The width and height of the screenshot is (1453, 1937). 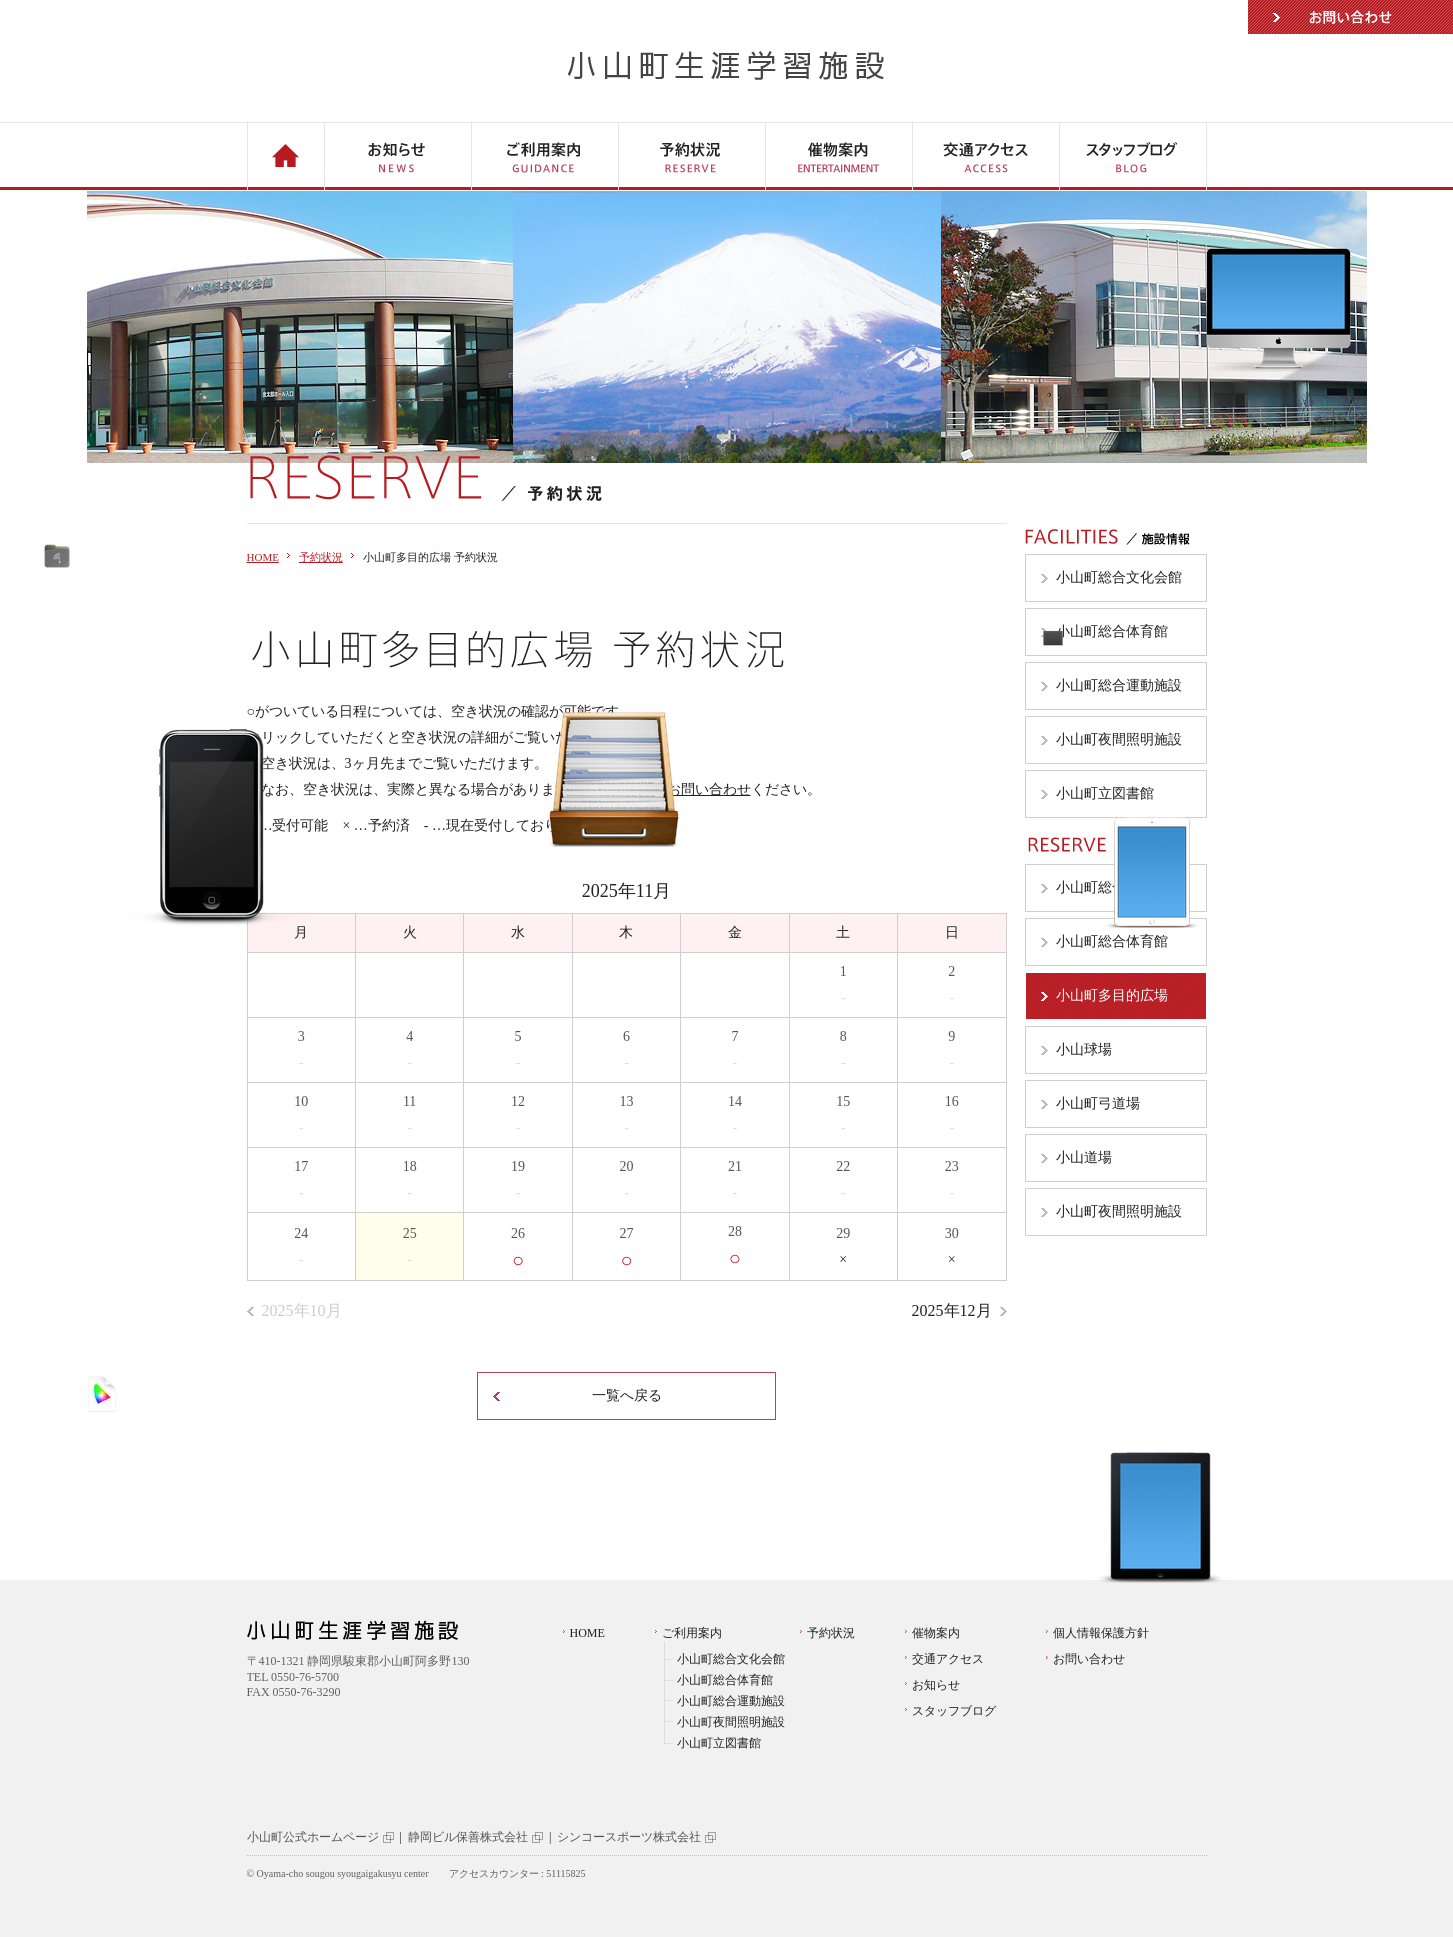 I want to click on represents this mac in system preferences or network settings, so click(x=1278, y=301).